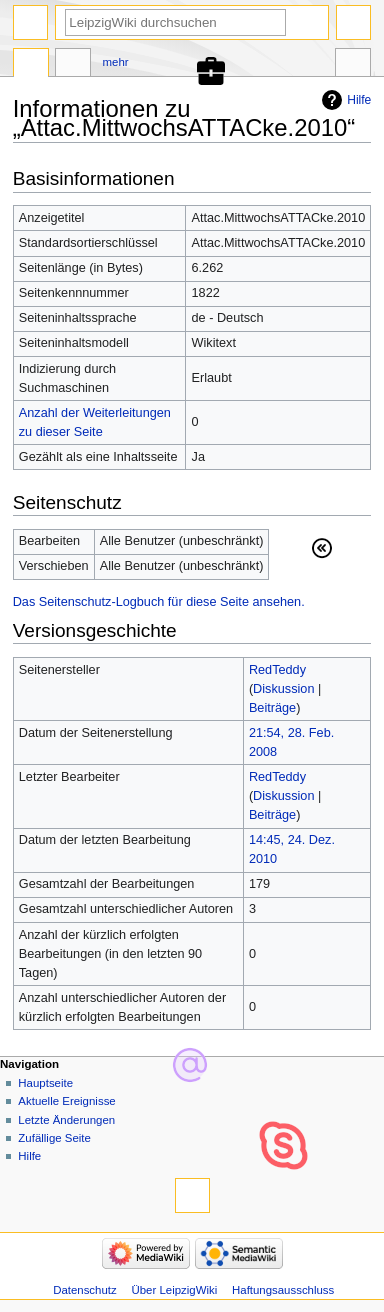 This screenshot has height=1312, width=384. Describe the element at coordinates (322, 548) in the screenshot. I see `go back to the previous section` at that location.